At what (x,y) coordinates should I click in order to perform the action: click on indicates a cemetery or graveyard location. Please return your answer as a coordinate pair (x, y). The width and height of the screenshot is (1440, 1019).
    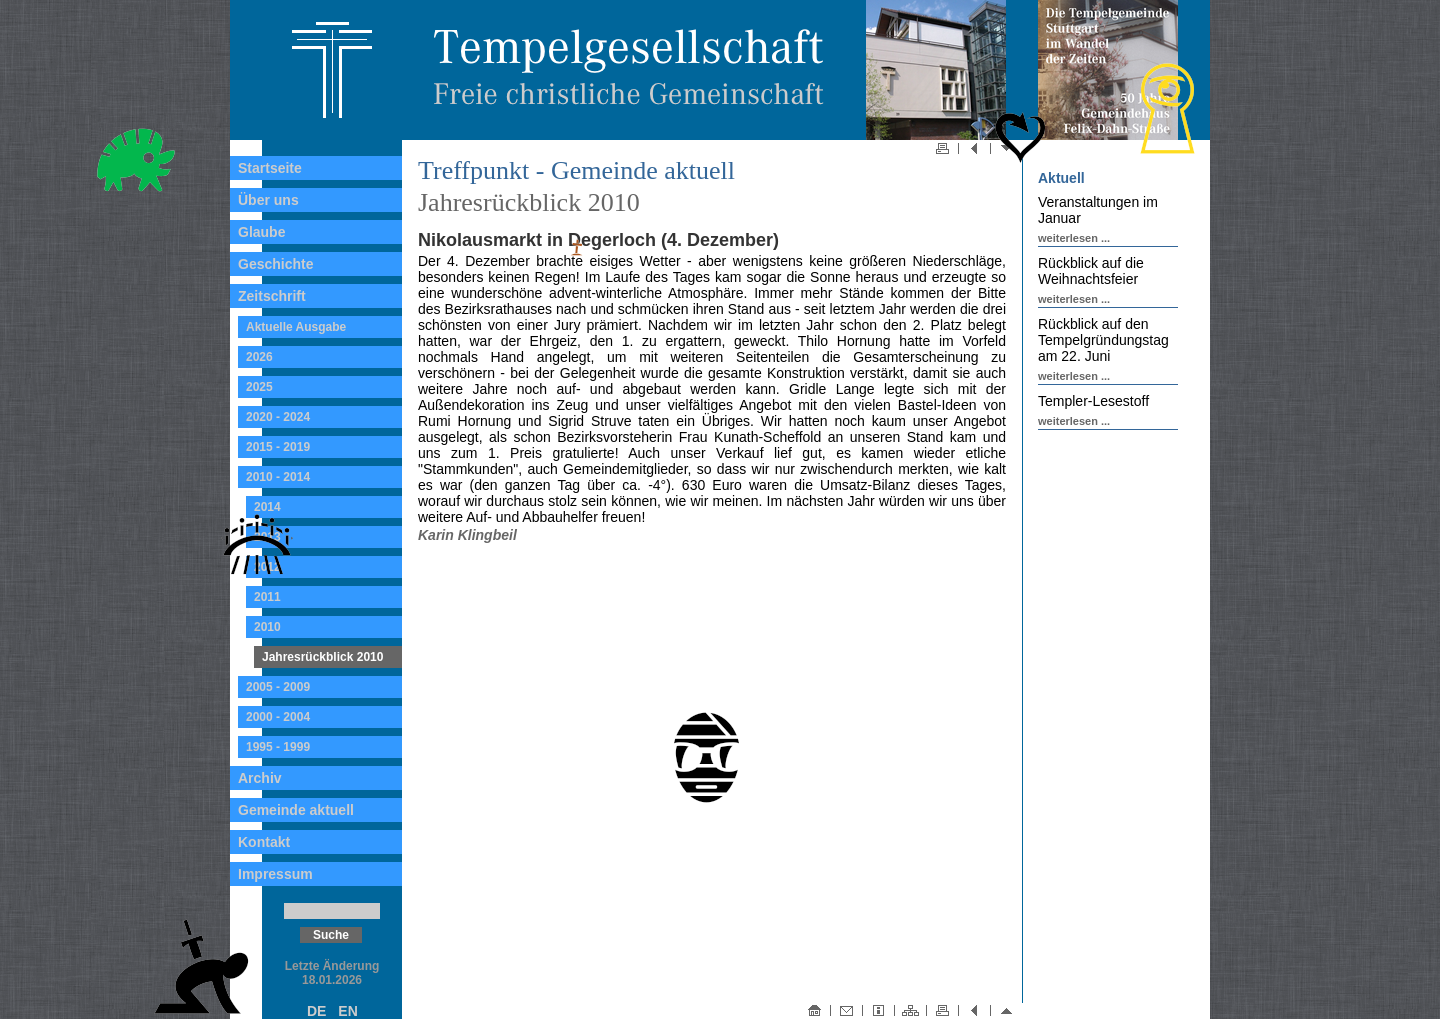
    Looking at the image, I should click on (576, 247).